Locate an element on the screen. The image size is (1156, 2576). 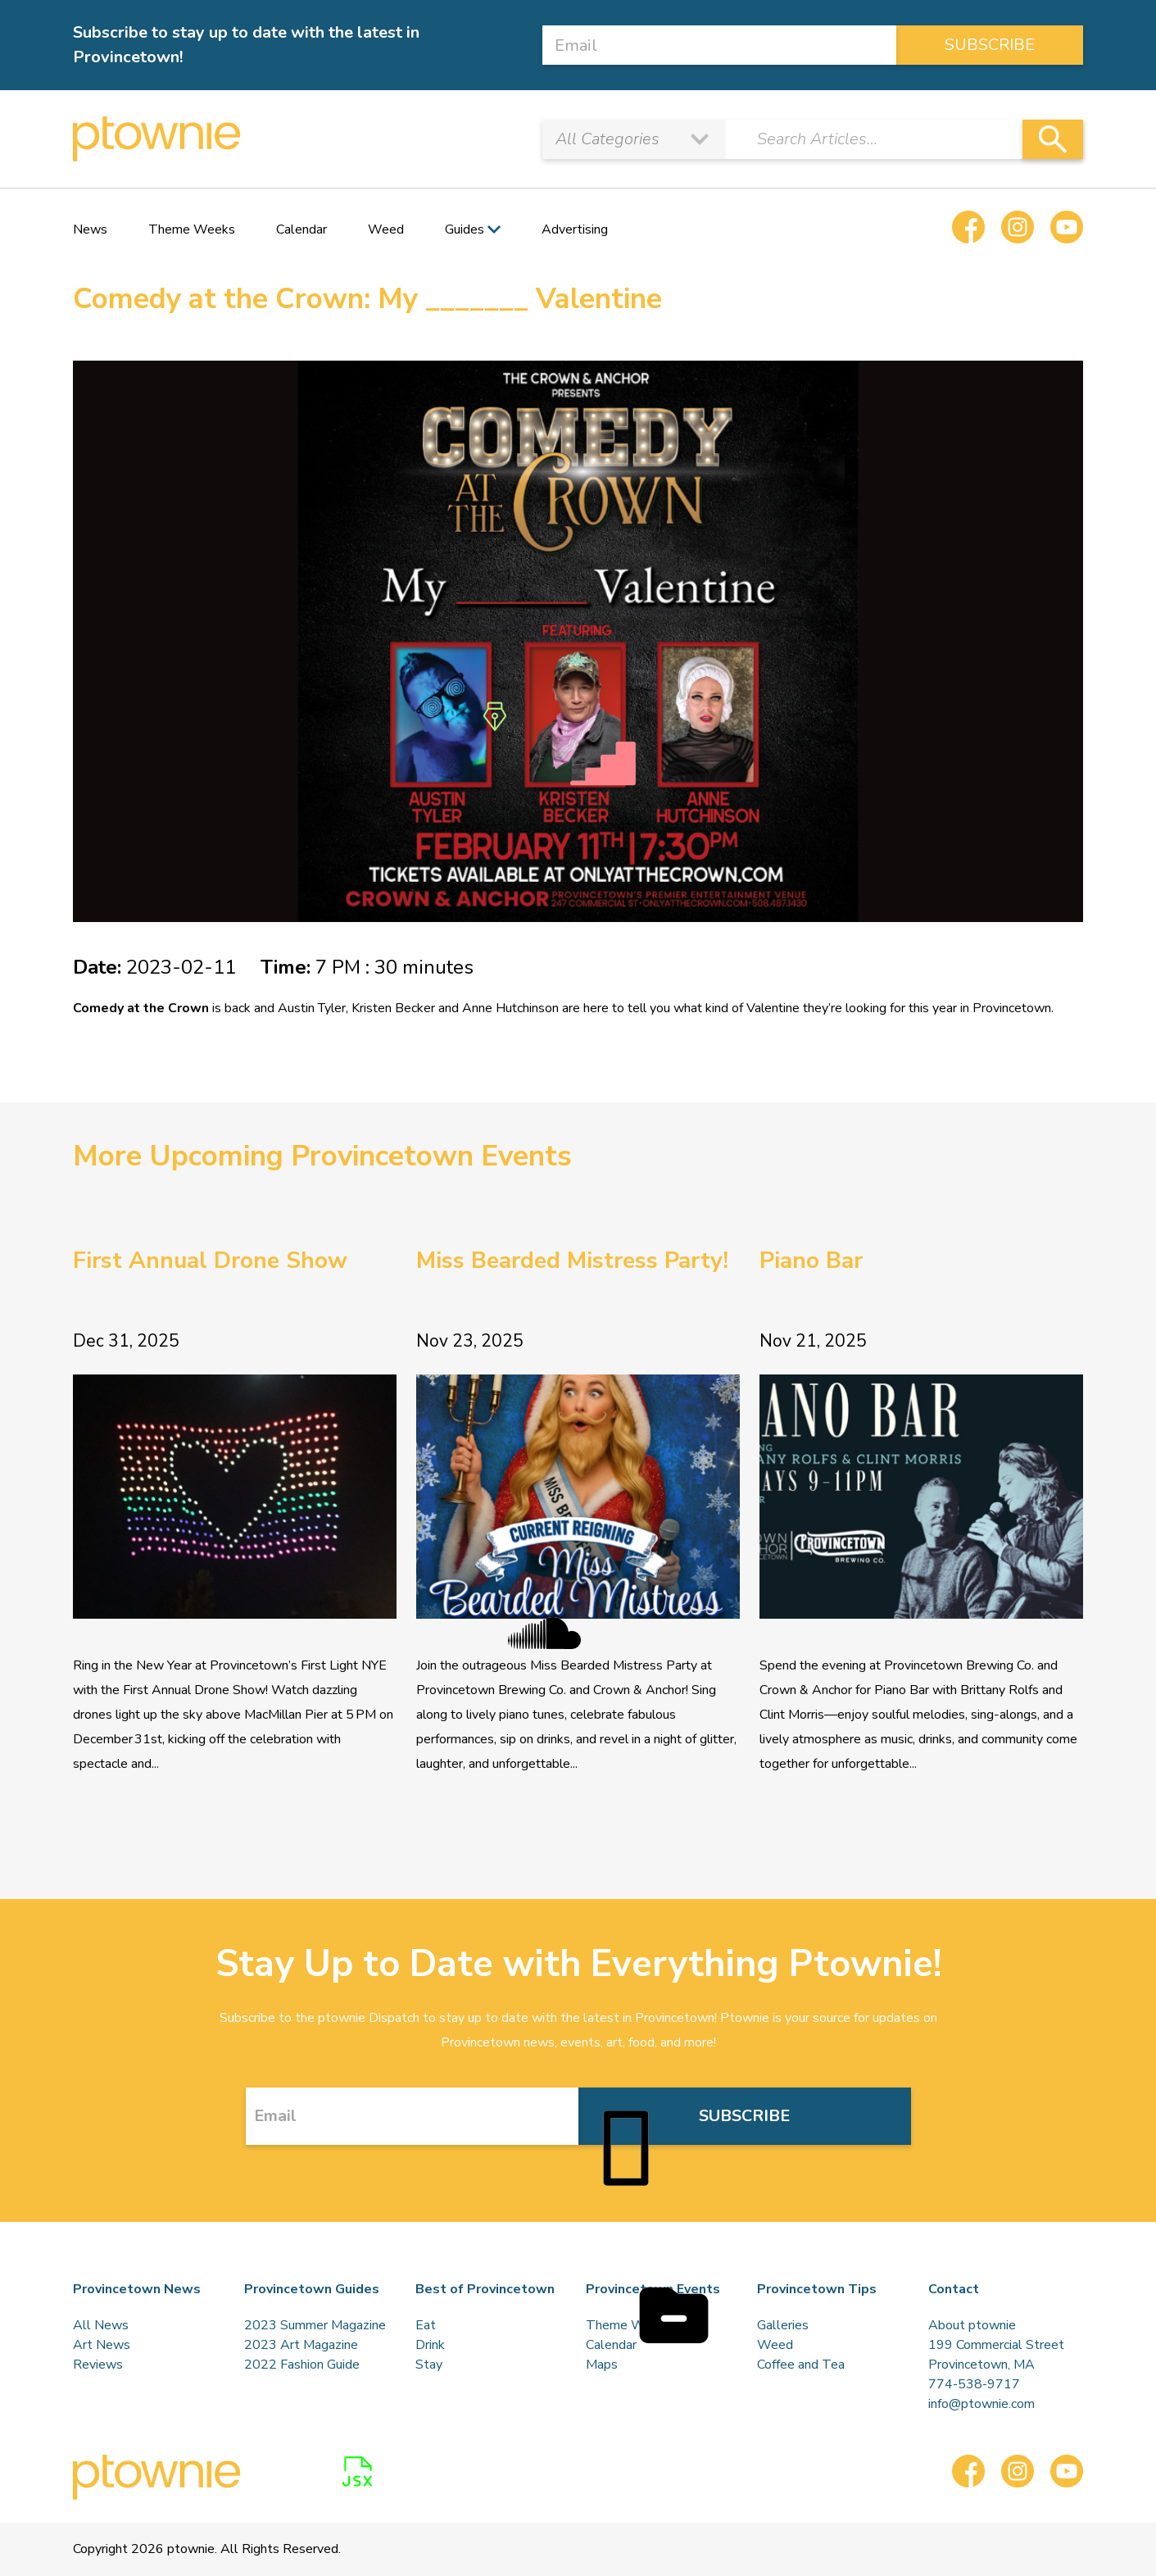
open SoundCloud app is located at coordinates (544, 1633).